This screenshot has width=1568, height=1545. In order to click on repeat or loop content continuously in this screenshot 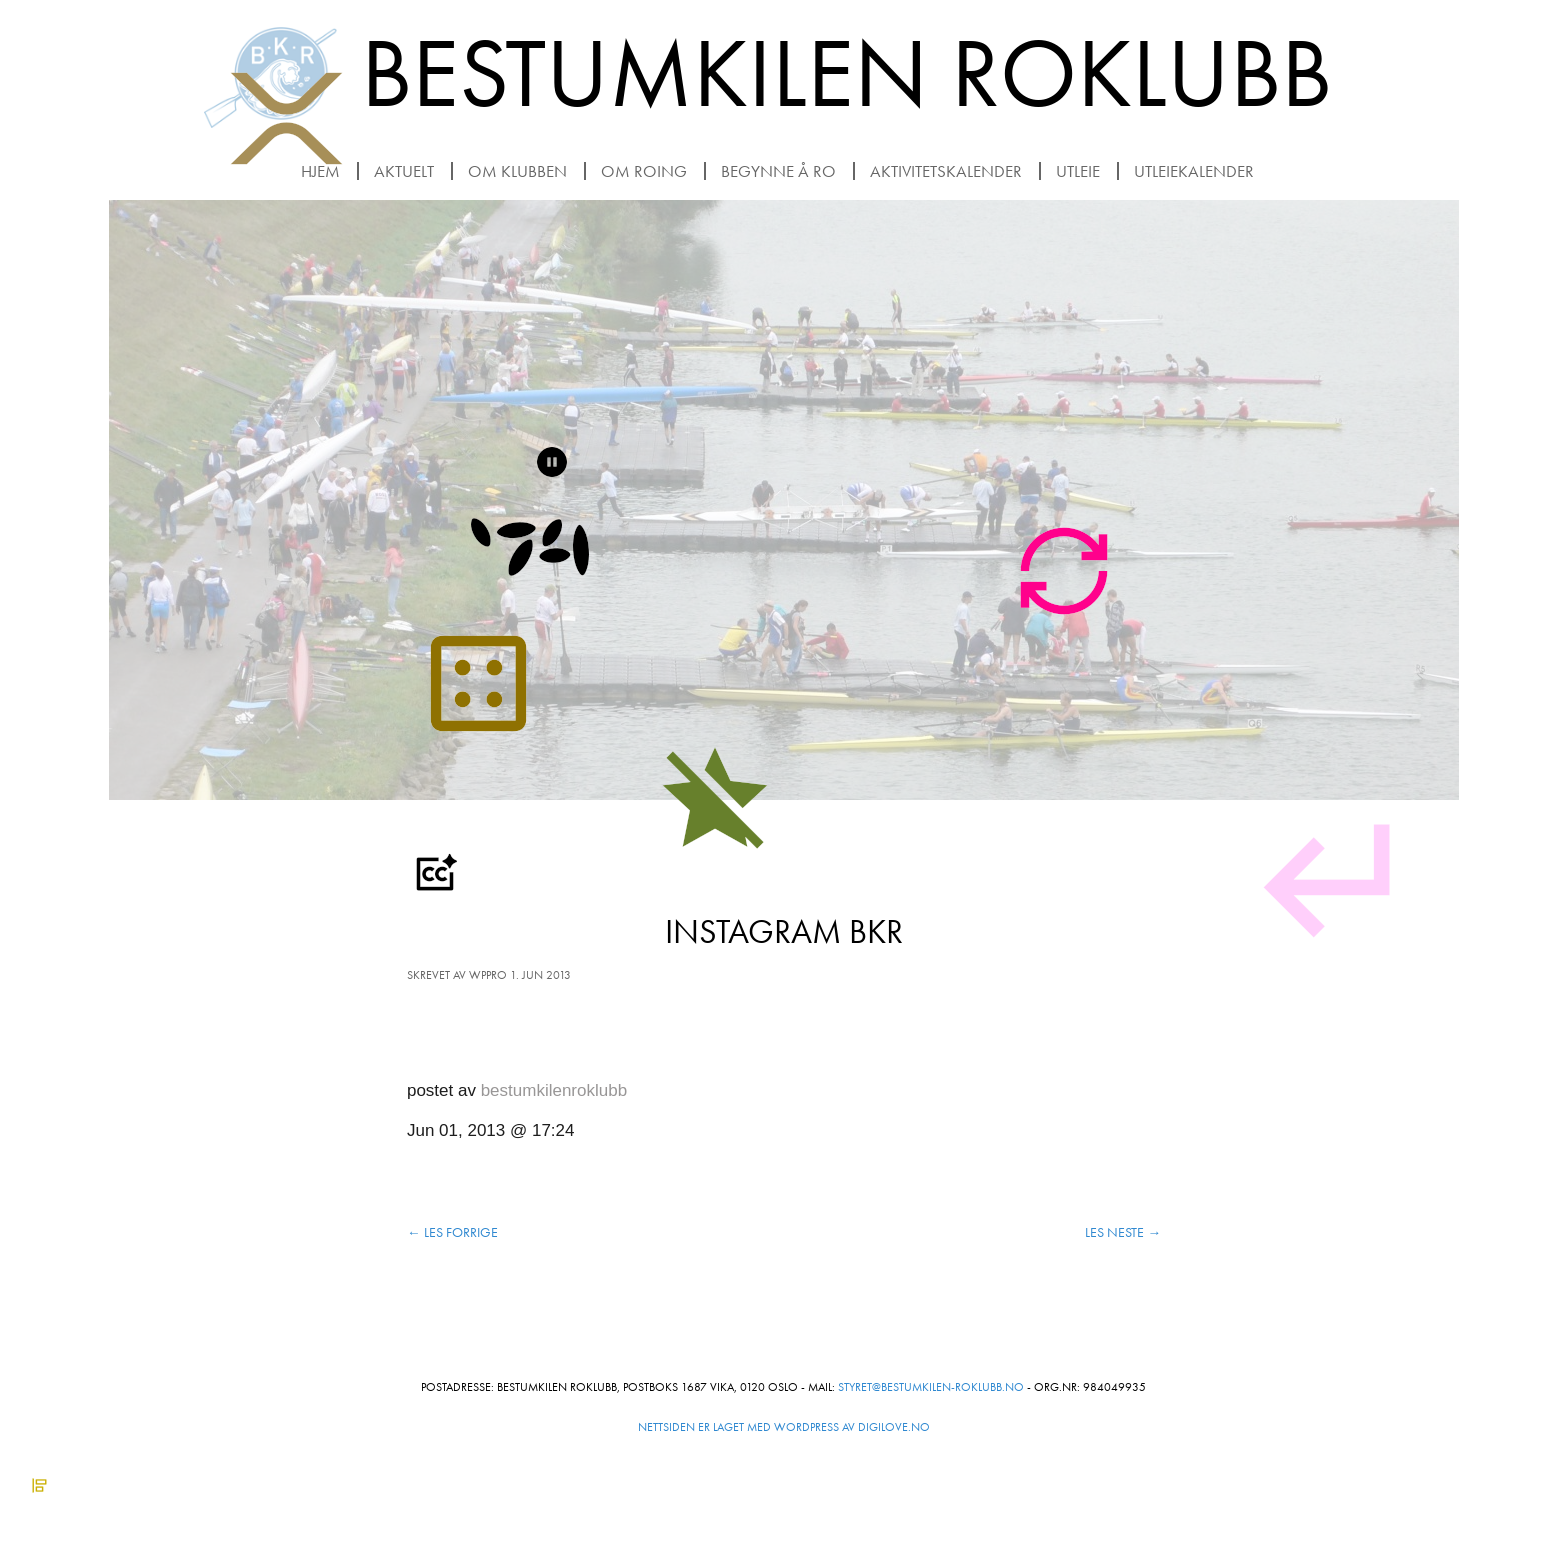, I will do `click(1064, 571)`.